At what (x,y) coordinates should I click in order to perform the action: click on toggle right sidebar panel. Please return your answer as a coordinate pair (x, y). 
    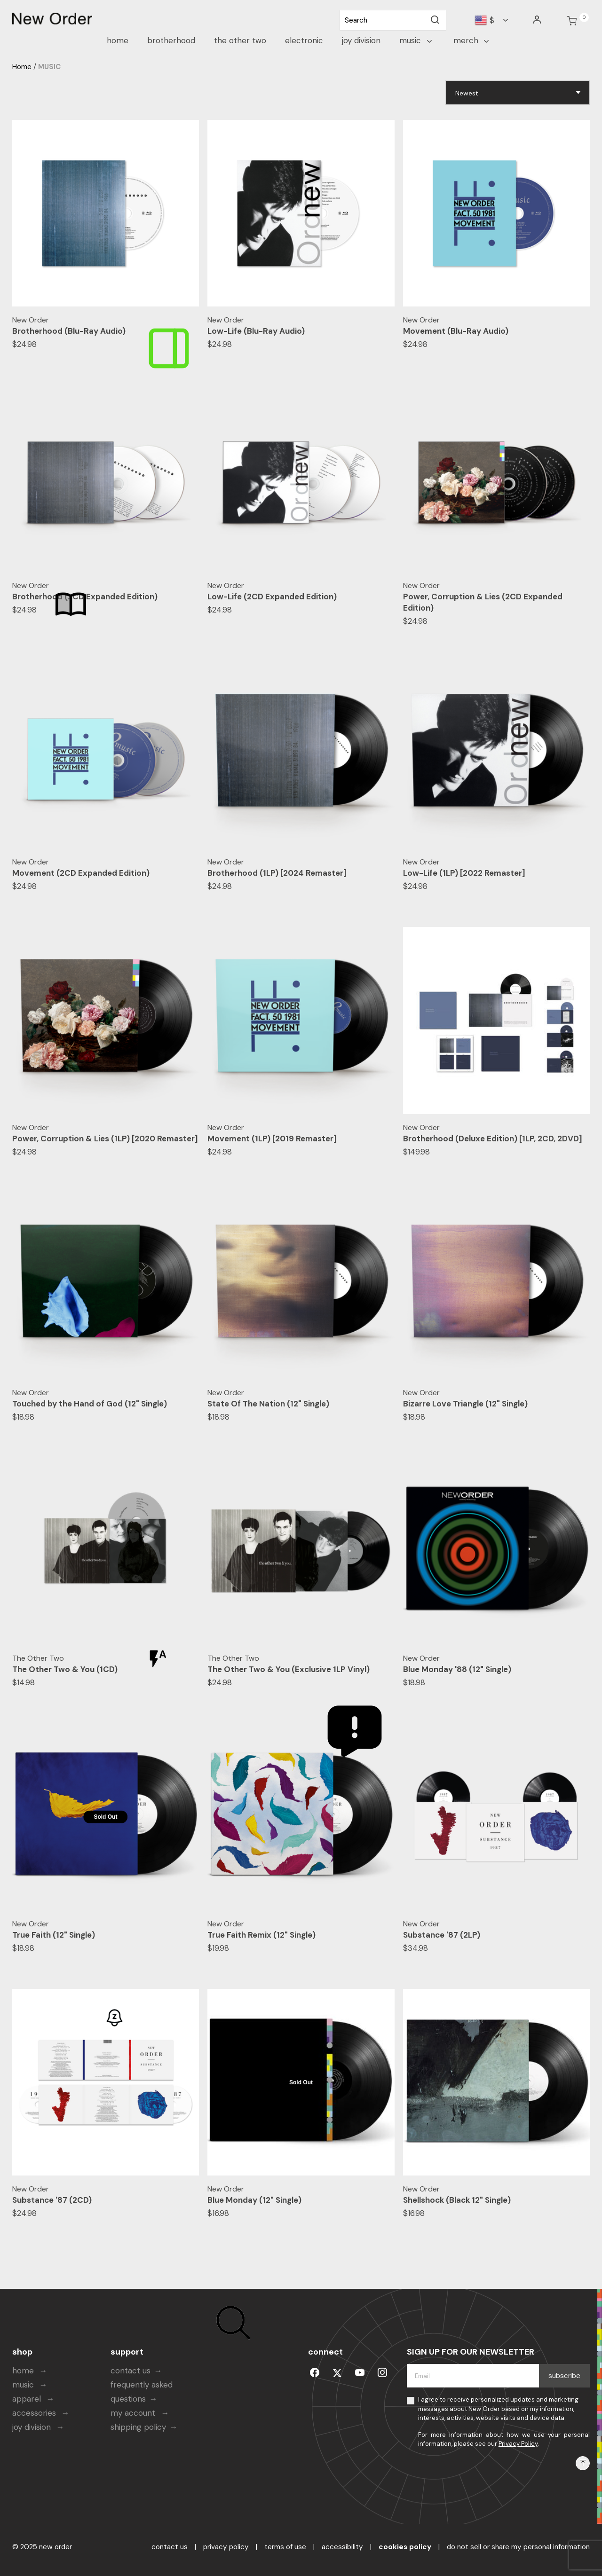
    Looking at the image, I should click on (169, 348).